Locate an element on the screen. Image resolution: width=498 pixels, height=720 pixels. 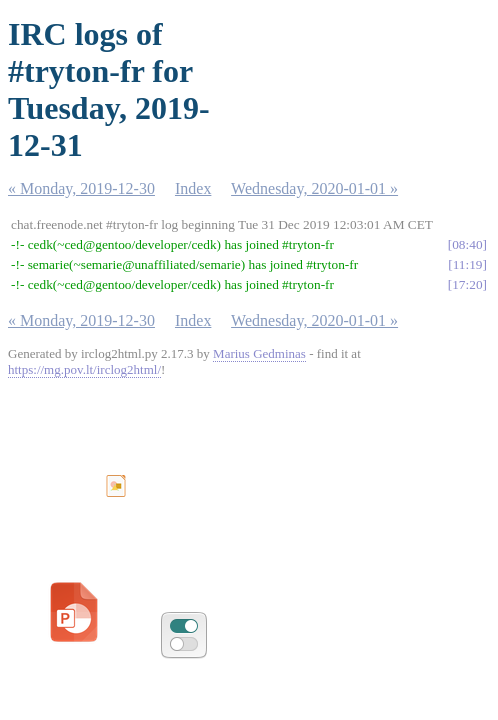
open a libreoffice draw document is located at coordinates (116, 486).